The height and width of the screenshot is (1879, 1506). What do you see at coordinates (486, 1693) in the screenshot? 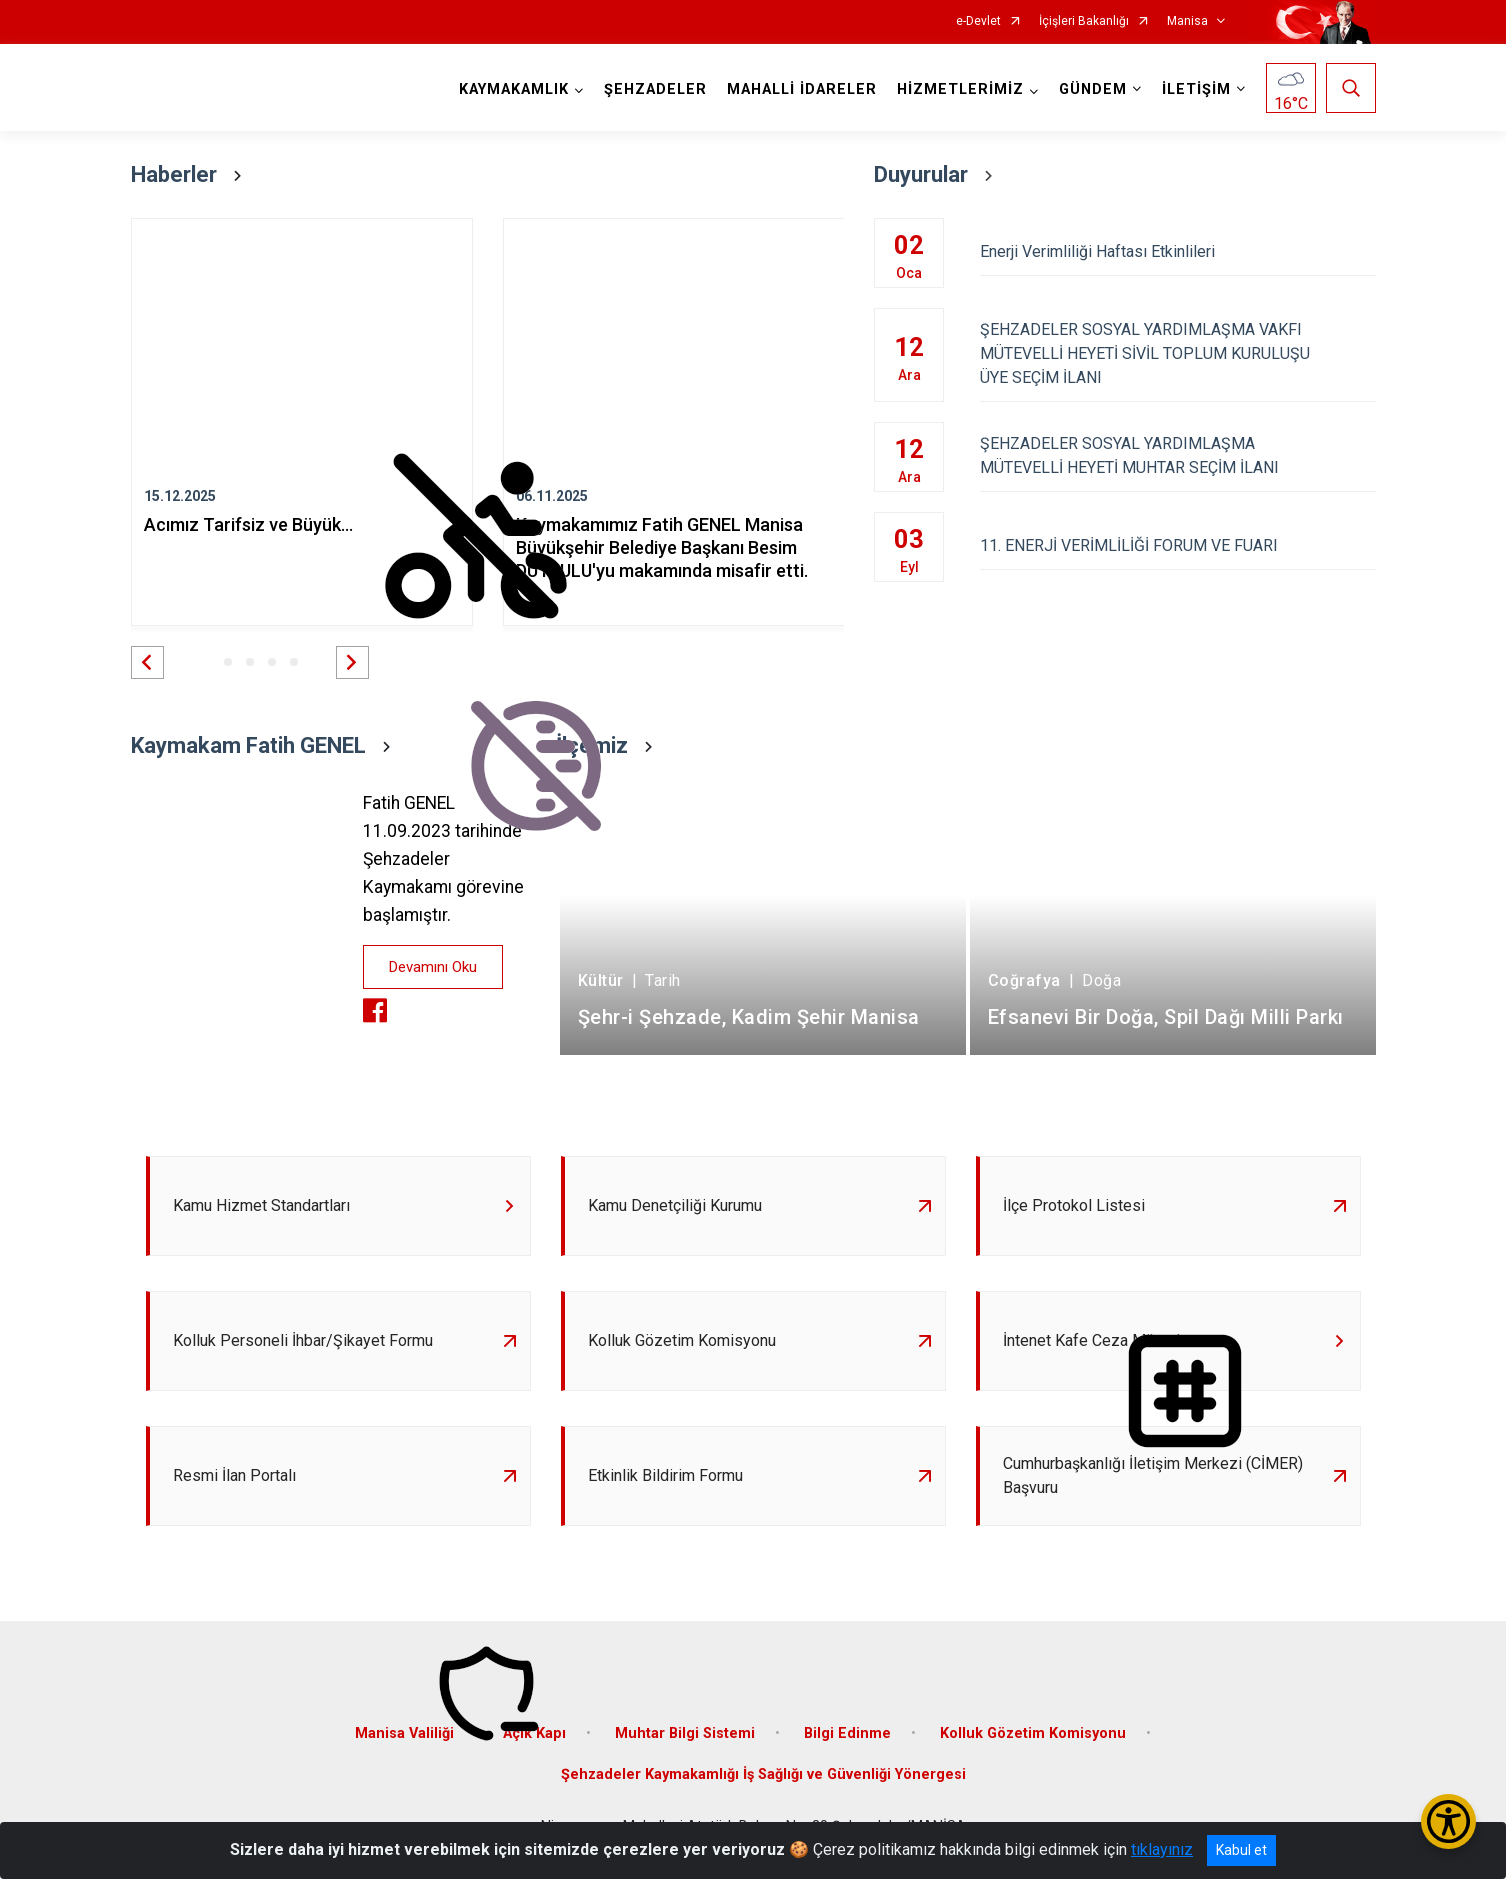
I see `remove a security protection or permission` at bounding box center [486, 1693].